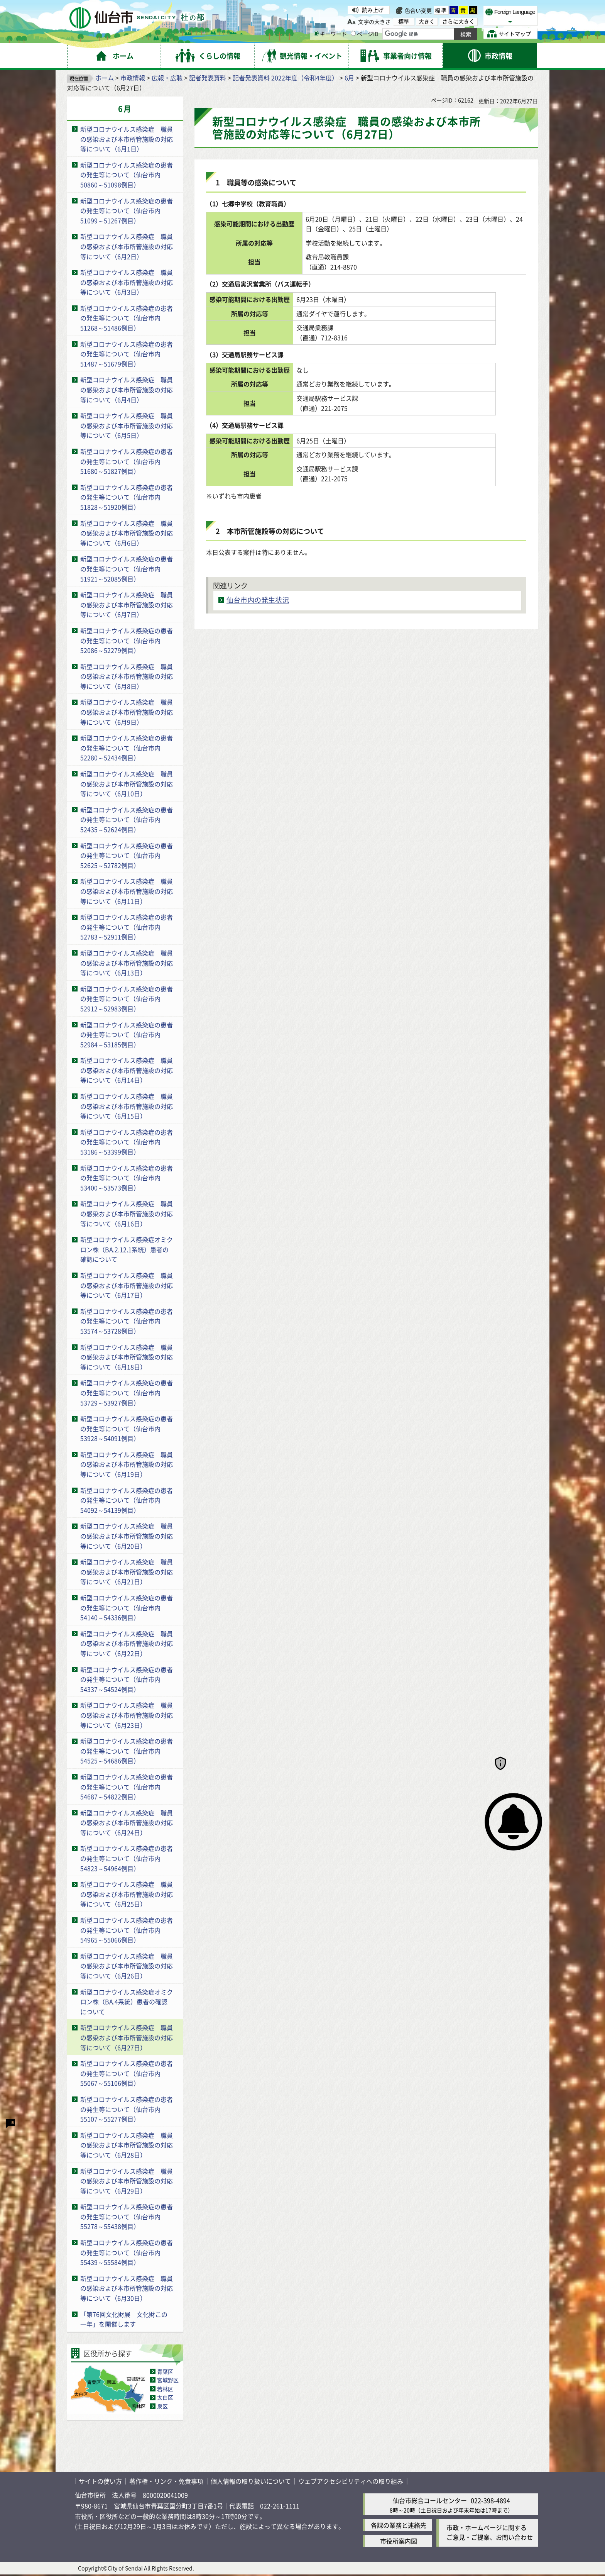  I want to click on access saved comments or notes, so click(10, 2124).